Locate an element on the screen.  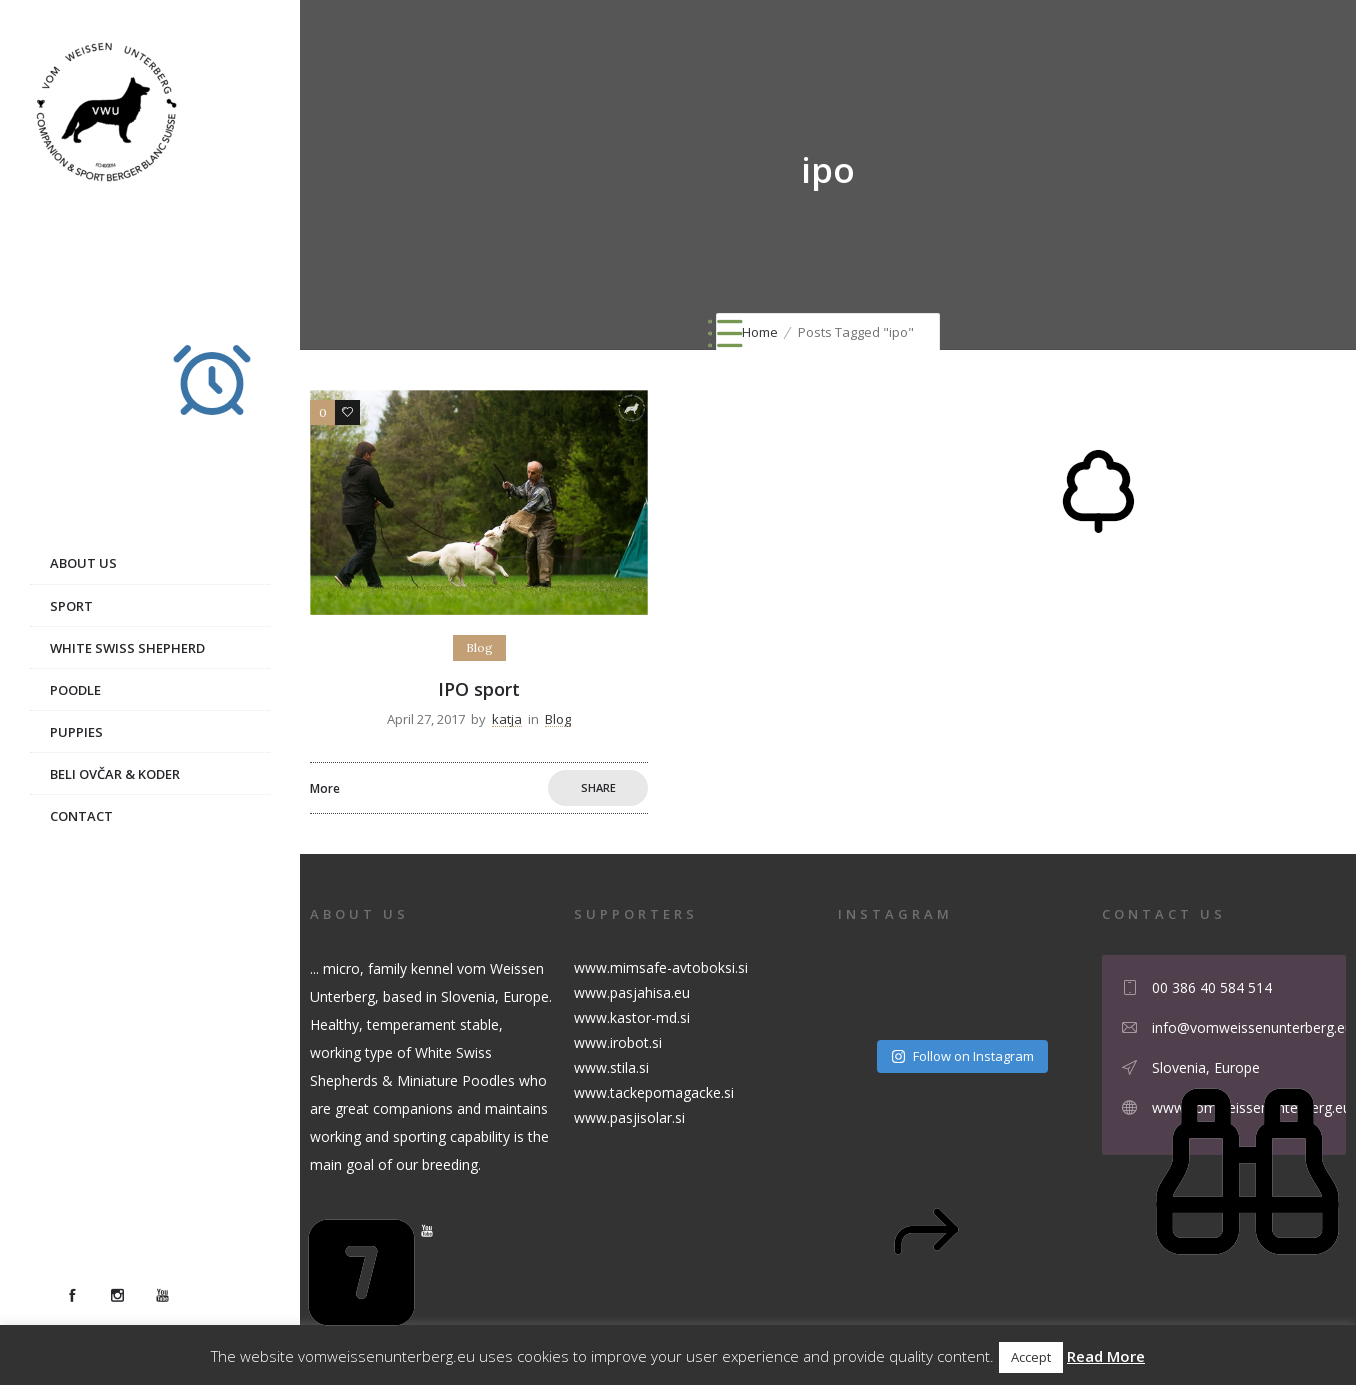
view items in list format is located at coordinates (725, 333).